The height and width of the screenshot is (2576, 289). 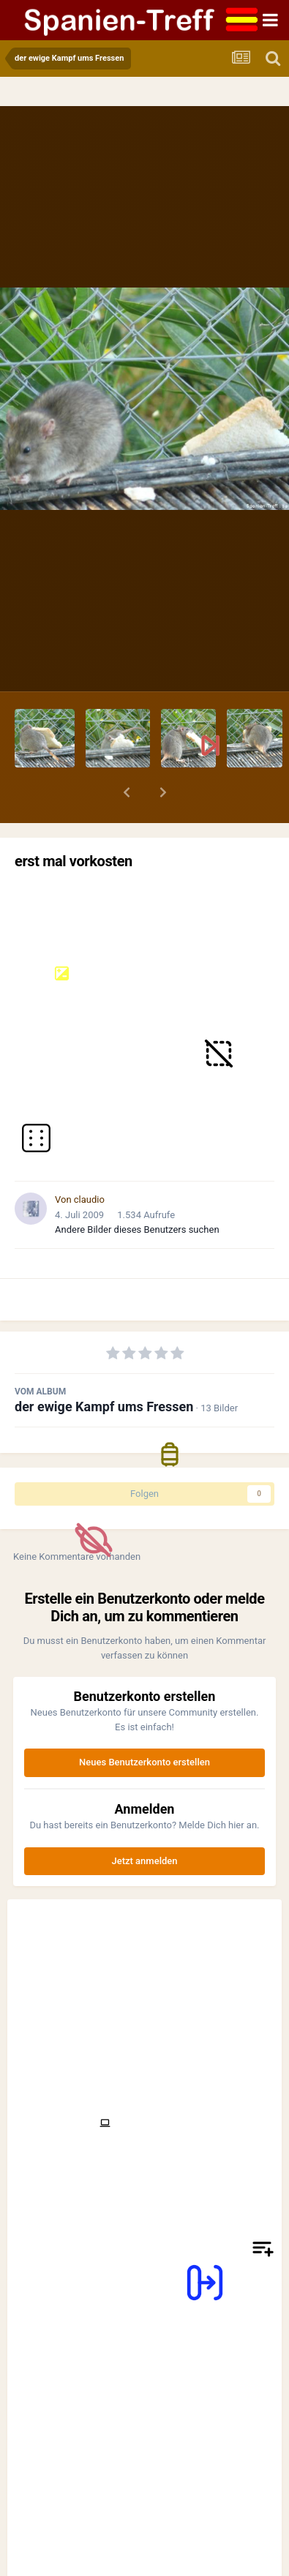 I want to click on access travel or trip information, so click(x=170, y=1454).